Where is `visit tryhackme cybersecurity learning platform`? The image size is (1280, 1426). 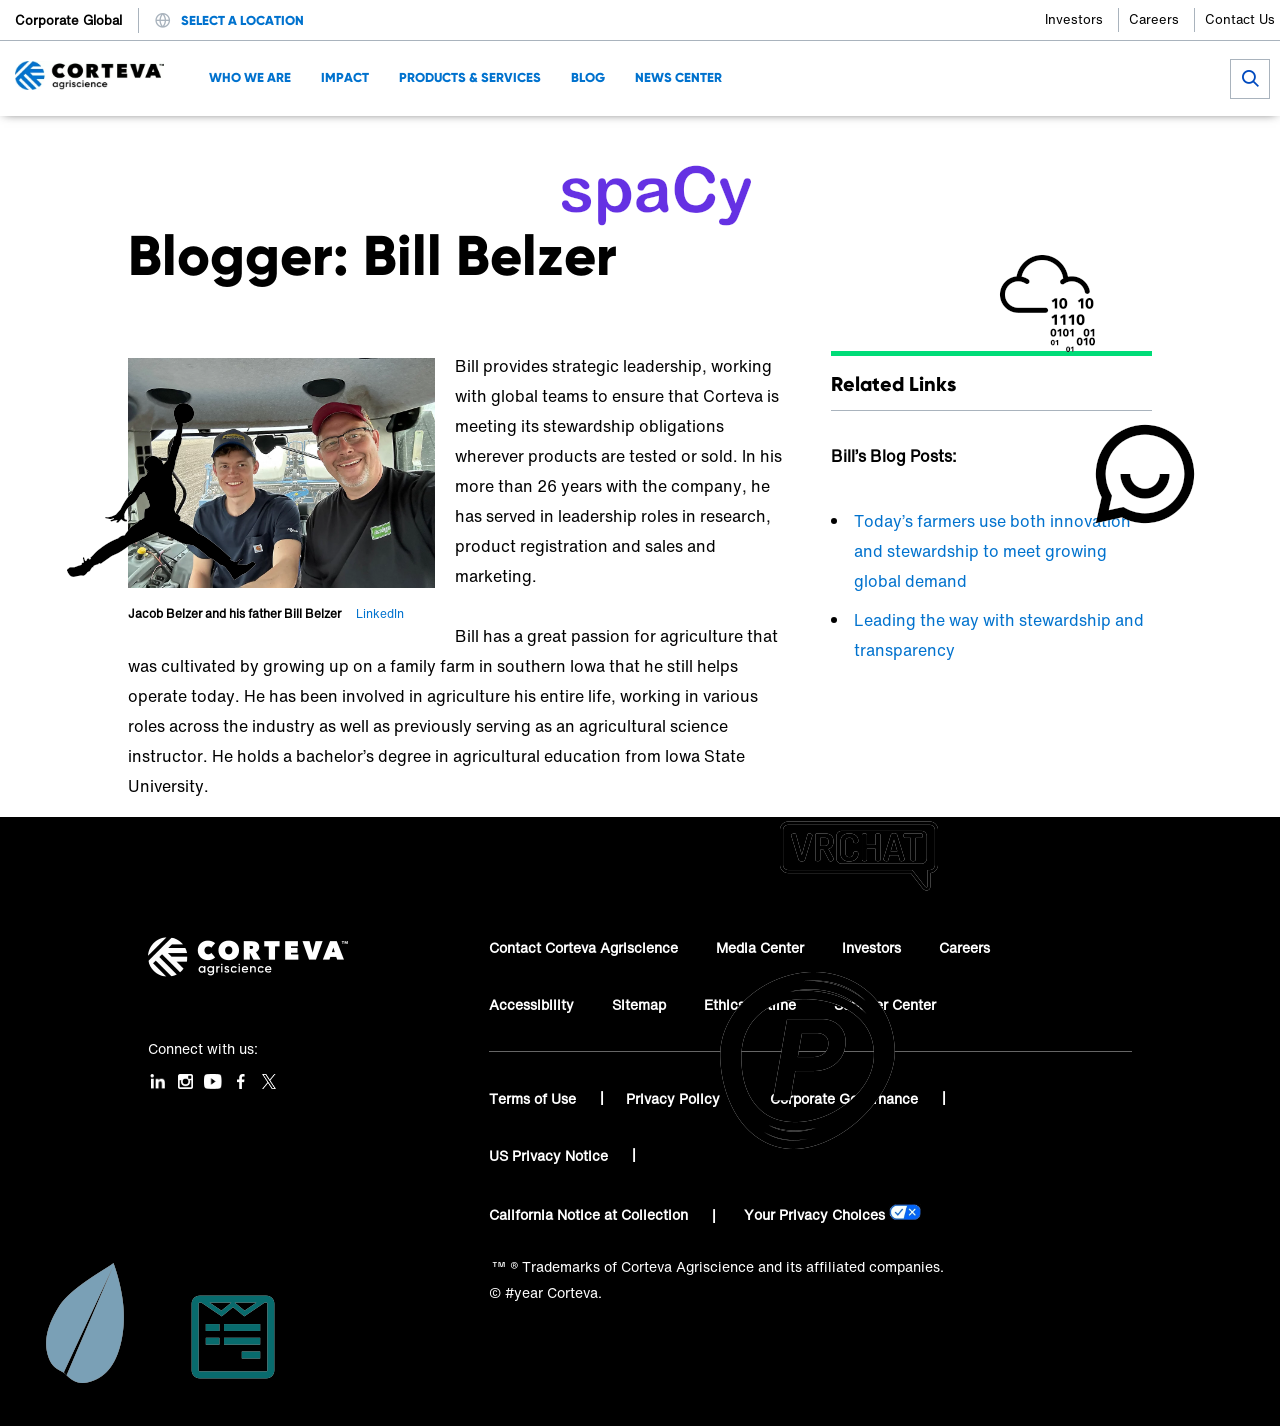 visit tryhackme cybersecurity learning platform is located at coordinates (1047, 303).